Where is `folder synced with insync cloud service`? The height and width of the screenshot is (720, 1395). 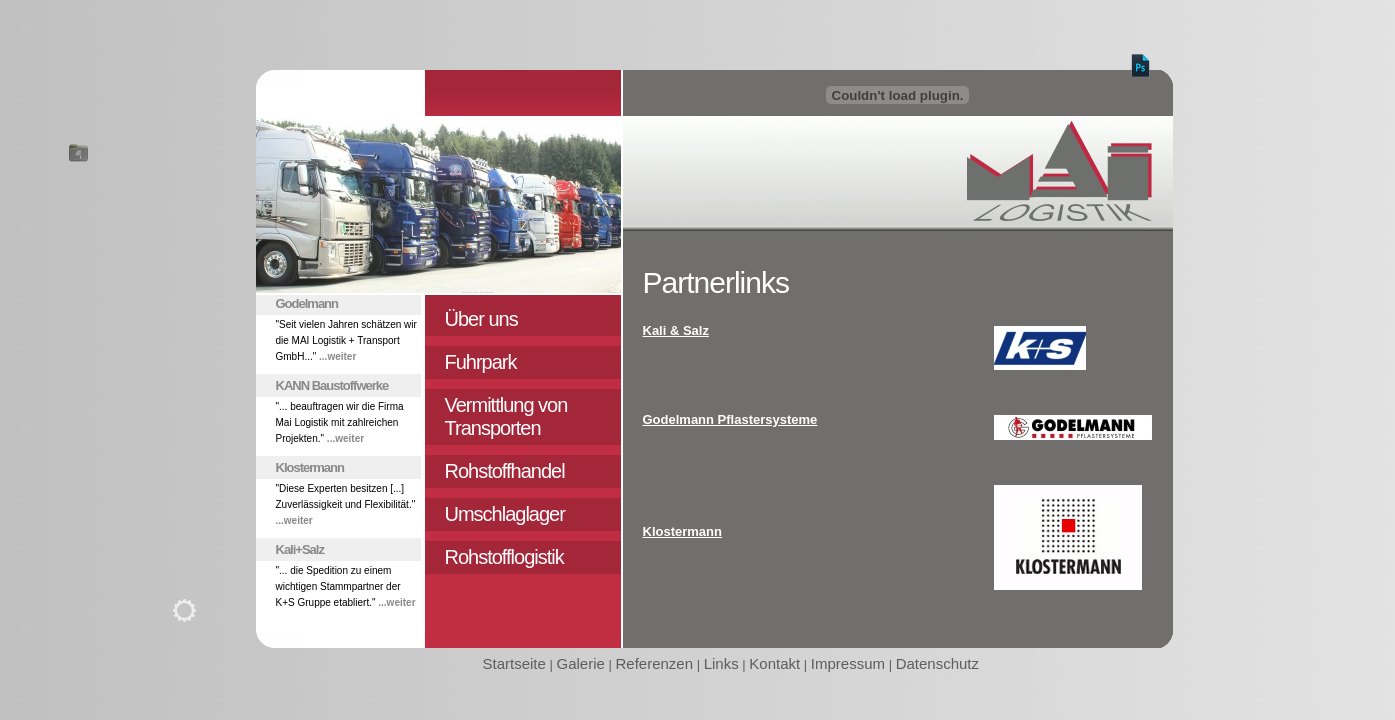
folder synced with insync cloud service is located at coordinates (78, 152).